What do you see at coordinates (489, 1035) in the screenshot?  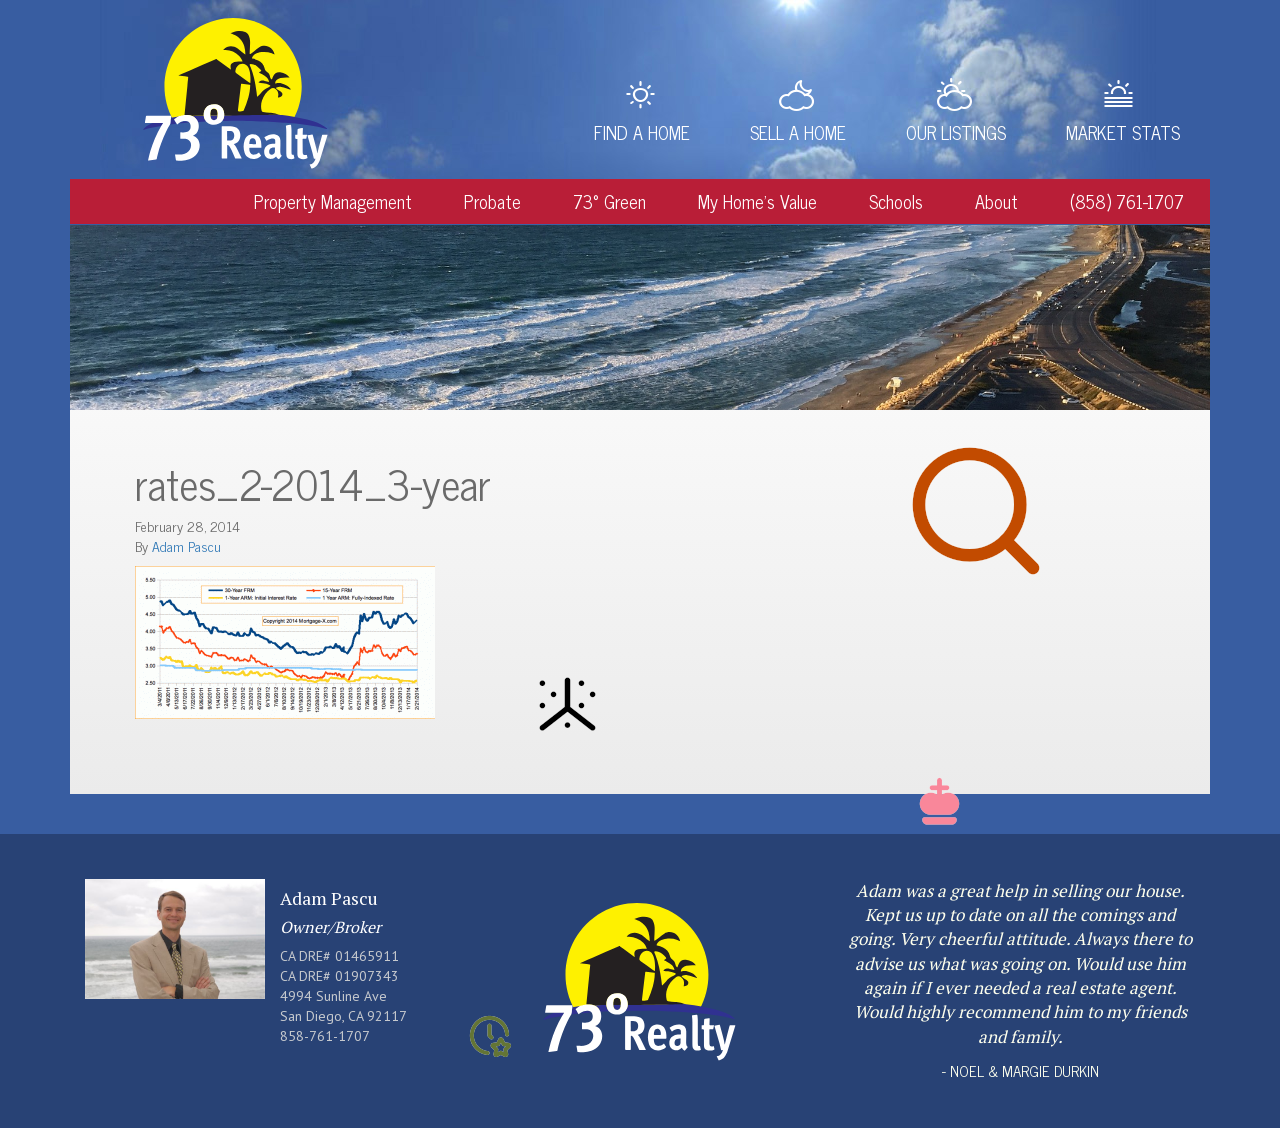 I see `add event to favorites` at bounding box center [489, 1035].